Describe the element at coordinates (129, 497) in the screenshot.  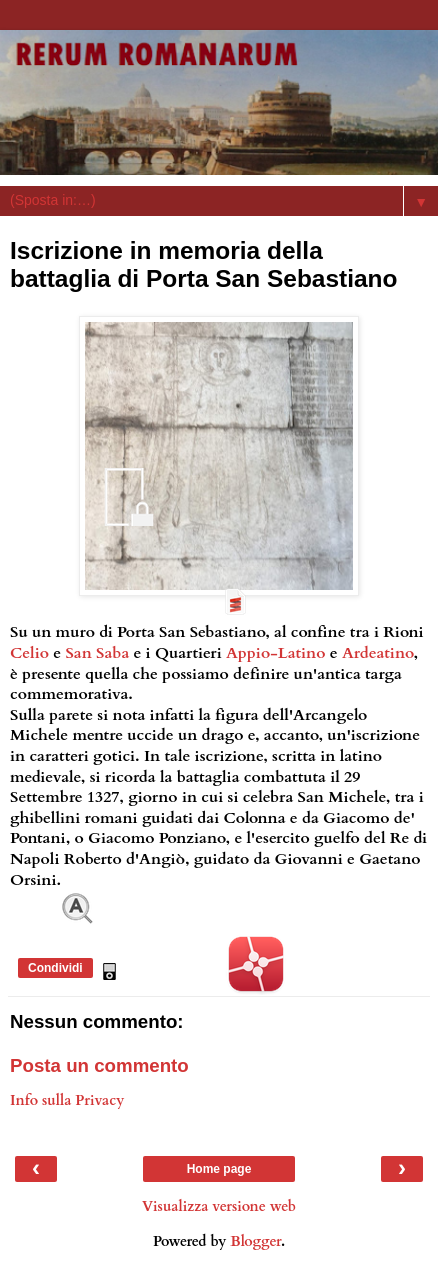
I see `screen rotation is locked to portrait mode` at that location.